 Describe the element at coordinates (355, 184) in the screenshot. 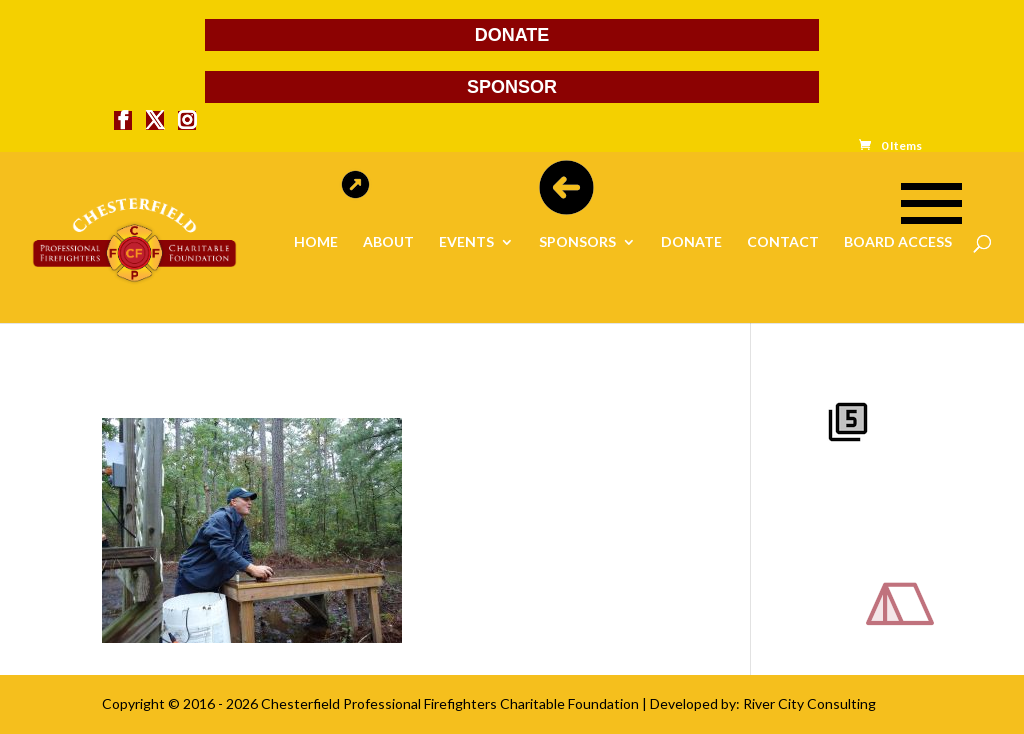

I see `open link in new tab or external window` at that location.